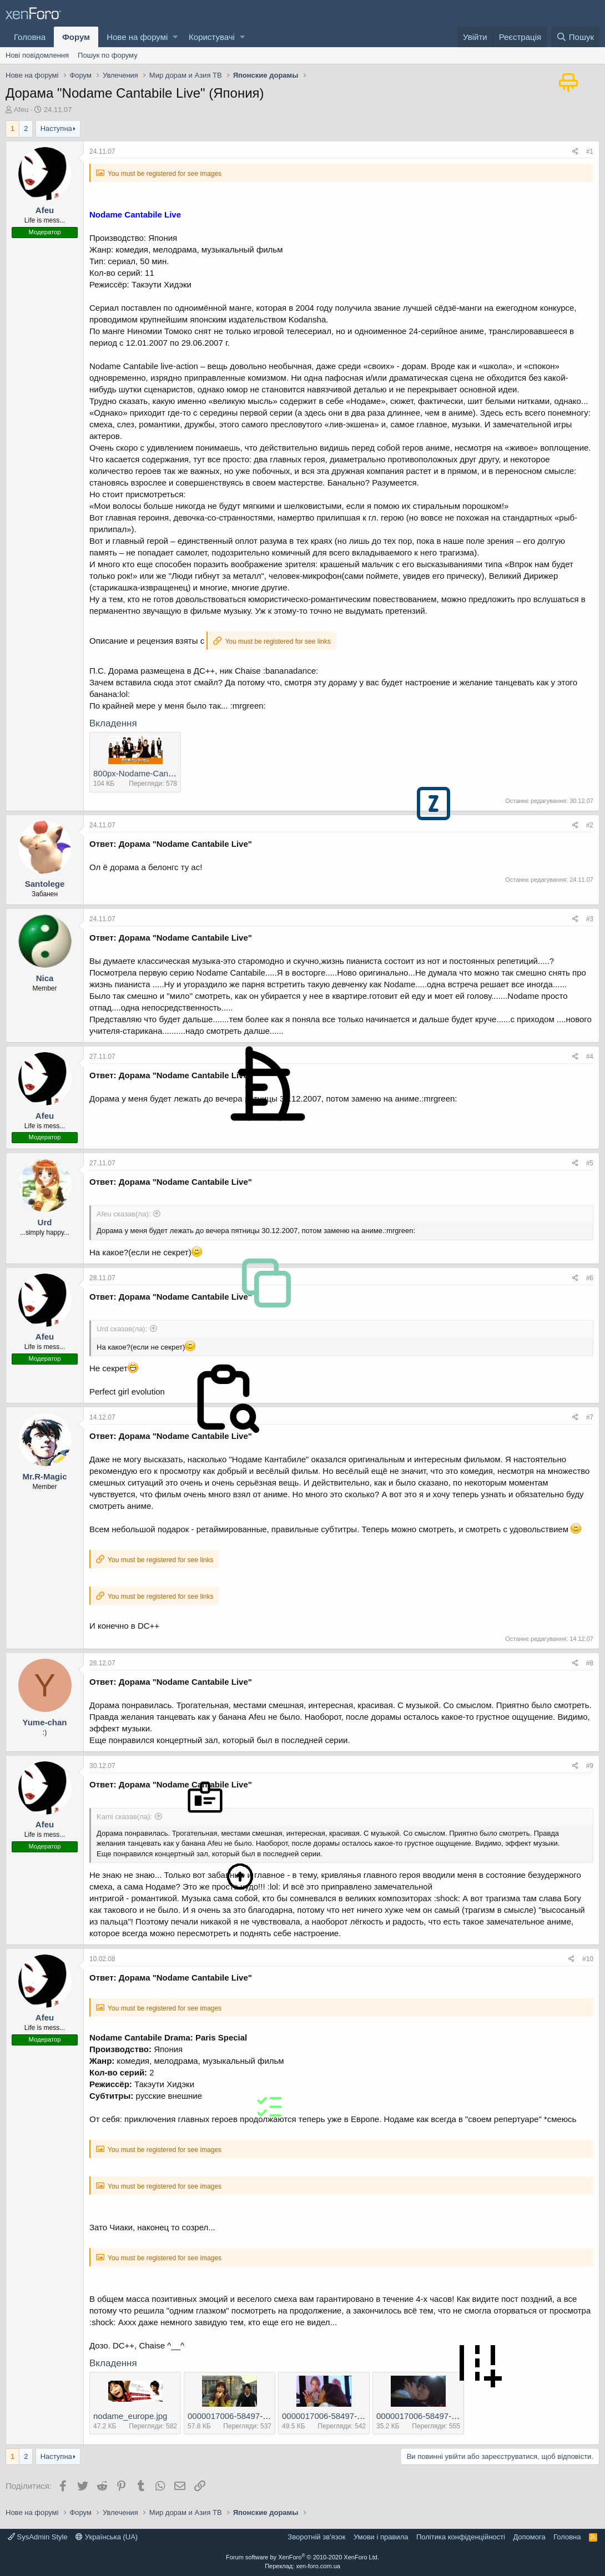  What do you see at coordinates (205, 1797) in the screenshot?
I see `view user identification or credentials` at bounding box center [205, 1797].